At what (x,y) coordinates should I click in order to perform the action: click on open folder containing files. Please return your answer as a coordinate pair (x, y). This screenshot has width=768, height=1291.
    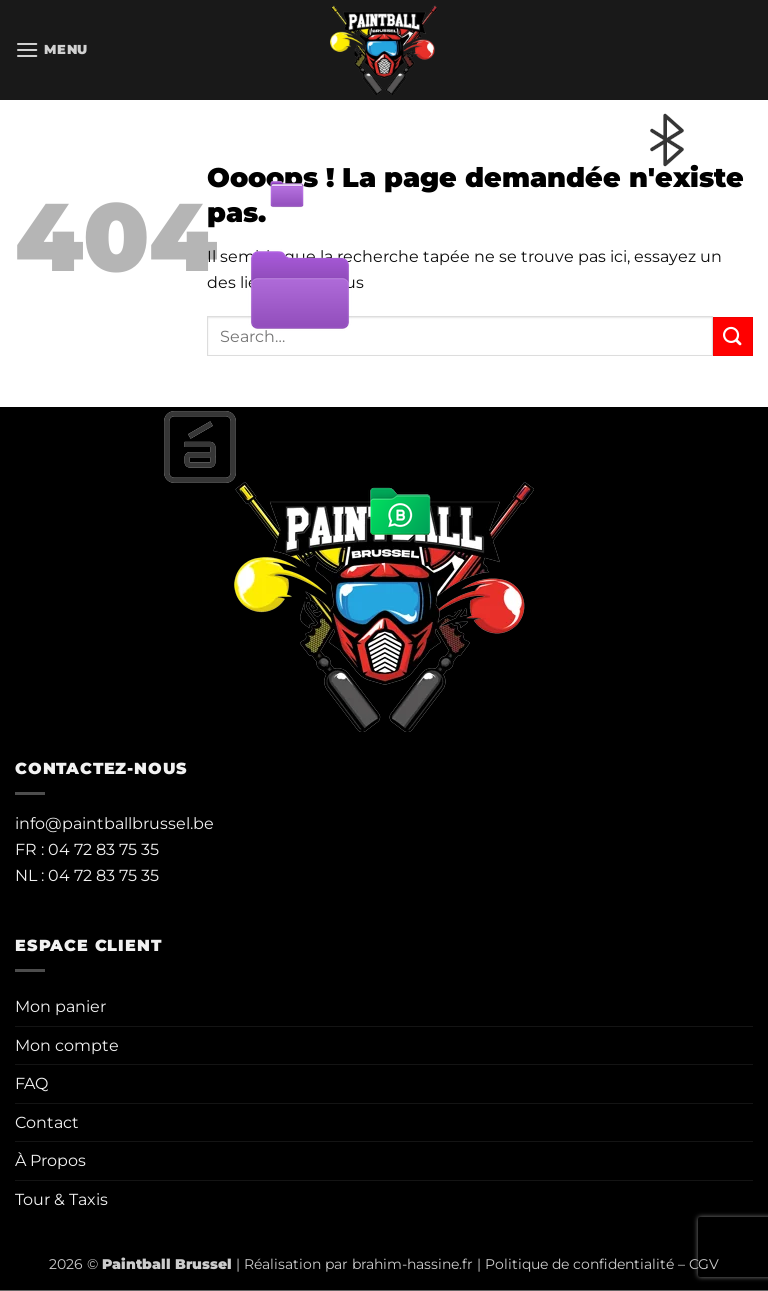
    Looking at the image, I should click on (300, 290).